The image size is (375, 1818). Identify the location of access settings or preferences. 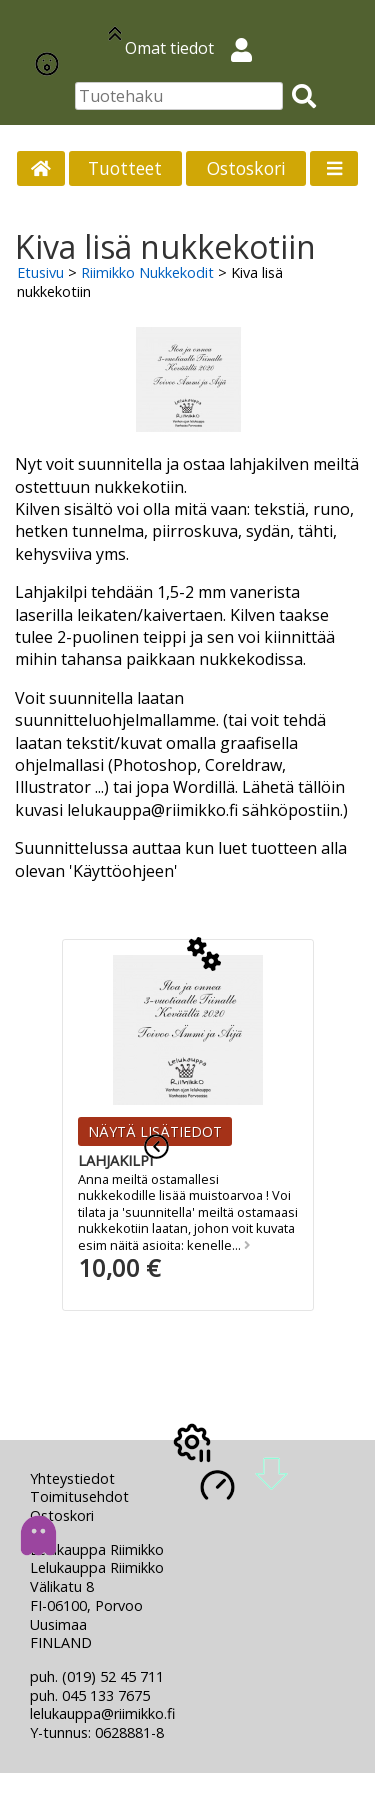
(204, 954).